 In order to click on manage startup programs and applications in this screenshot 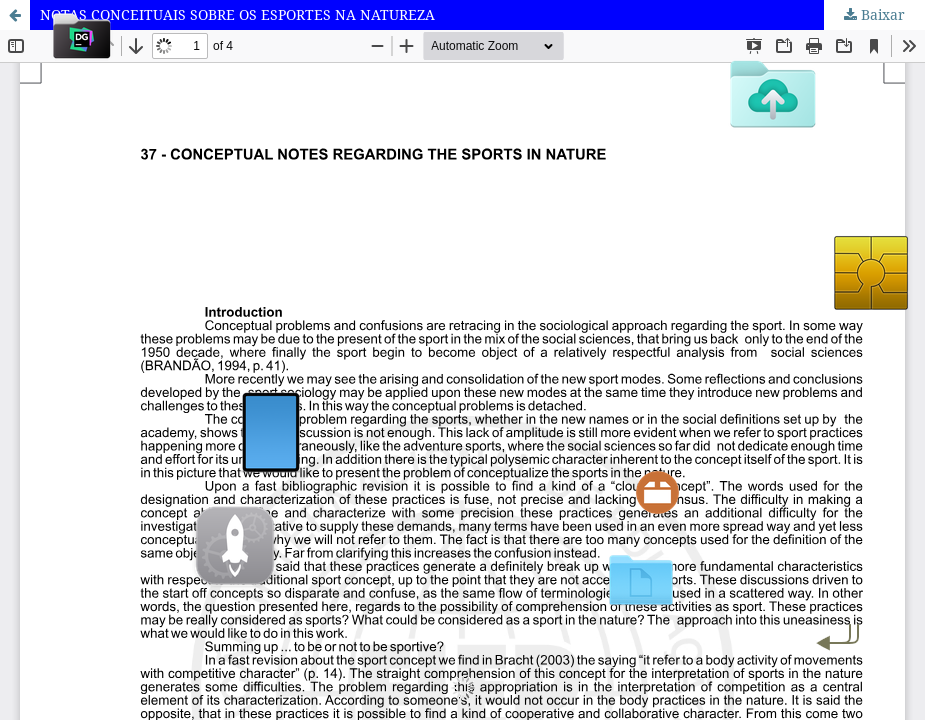, I will do `click(235, 547)`.